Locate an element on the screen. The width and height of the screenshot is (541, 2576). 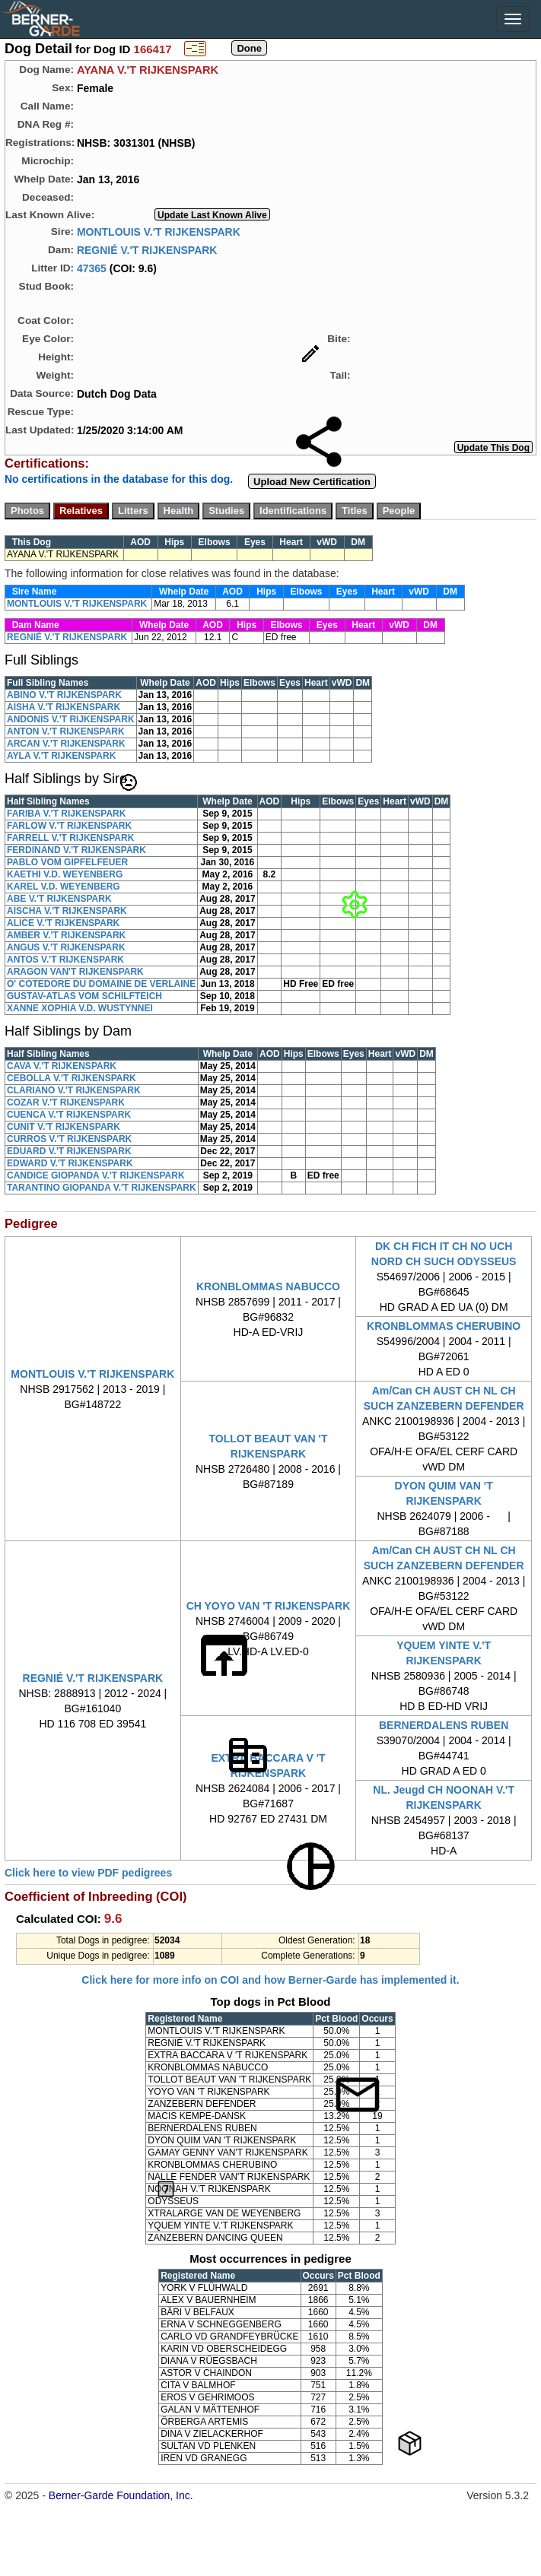
view order or shipment details is located at coordinates (409, 2443).